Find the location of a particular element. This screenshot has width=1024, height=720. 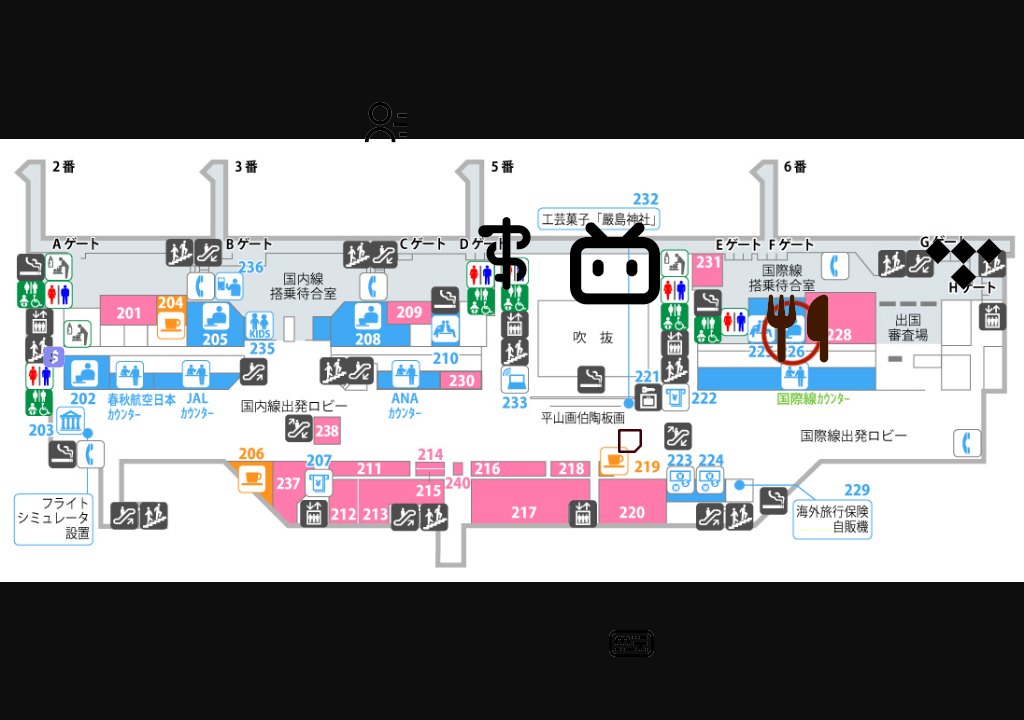

find nearby restaurants or dining options is located at coordinates (798, 328).